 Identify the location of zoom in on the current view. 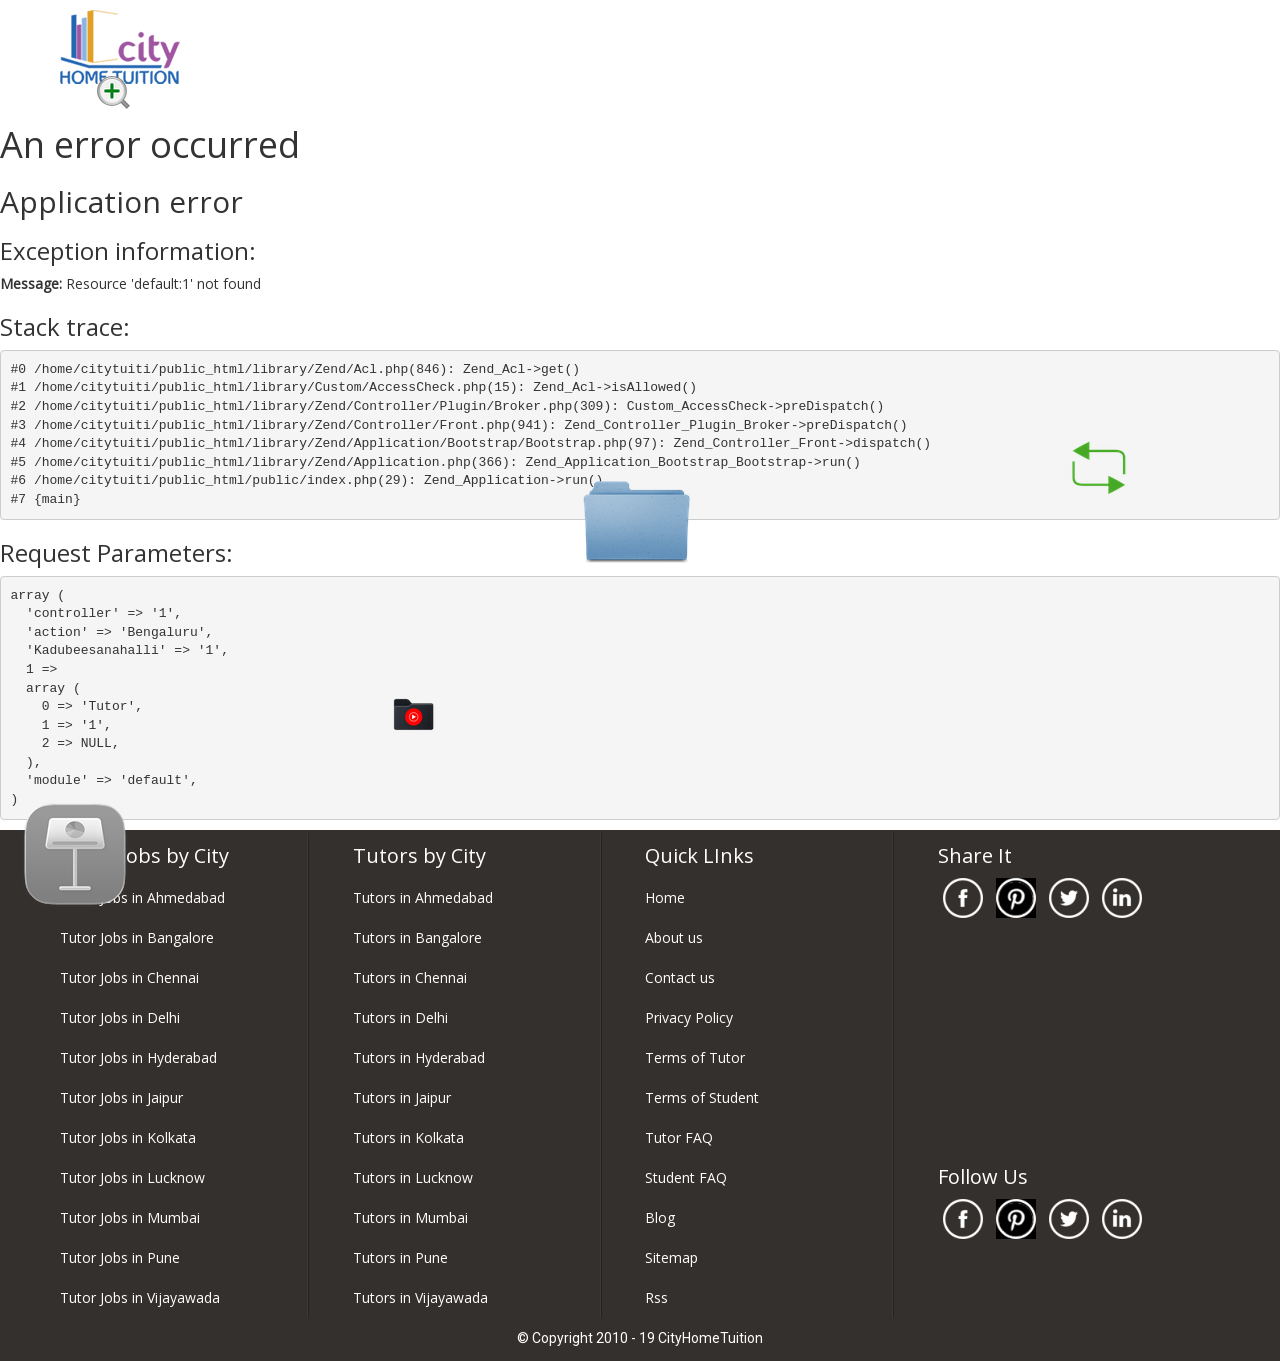
(113, 92).